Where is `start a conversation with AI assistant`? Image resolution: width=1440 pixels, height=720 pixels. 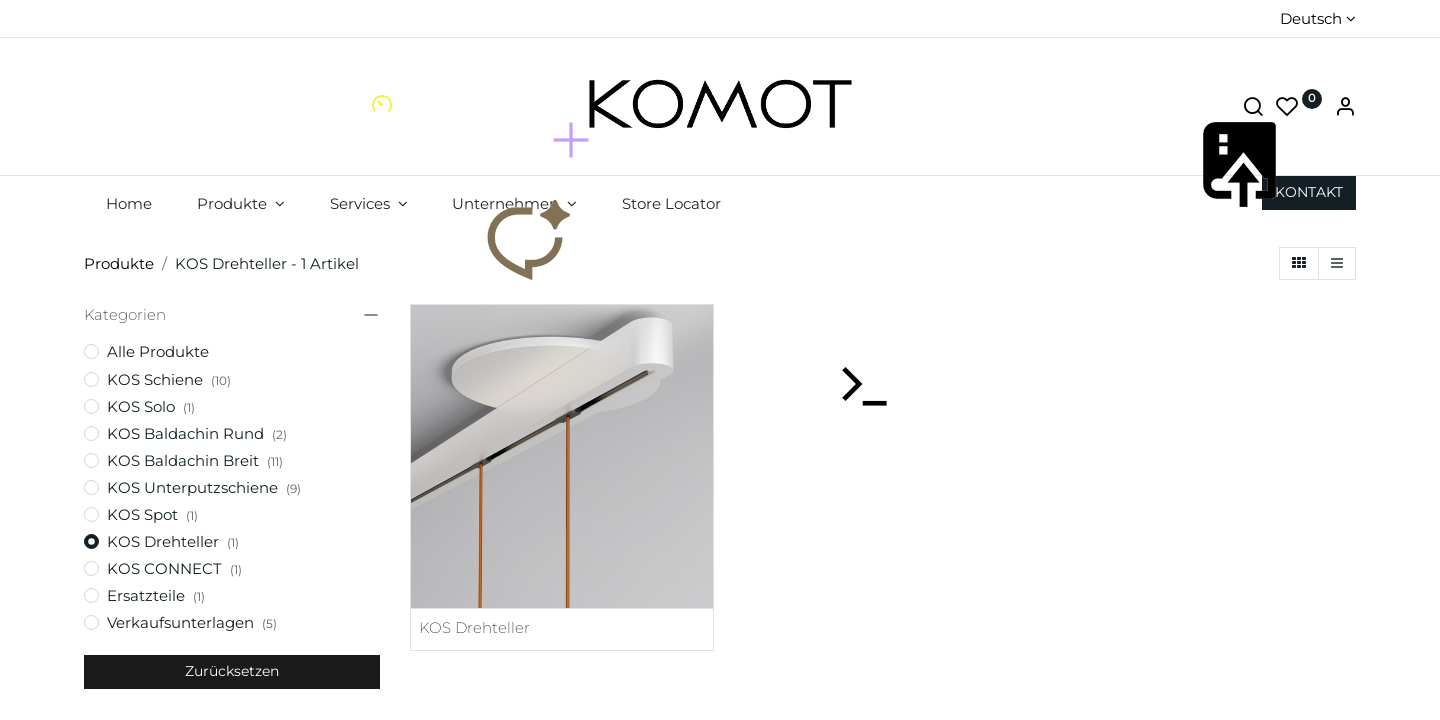
start a conversation with AI assistant is located at coordinates (525, 241).